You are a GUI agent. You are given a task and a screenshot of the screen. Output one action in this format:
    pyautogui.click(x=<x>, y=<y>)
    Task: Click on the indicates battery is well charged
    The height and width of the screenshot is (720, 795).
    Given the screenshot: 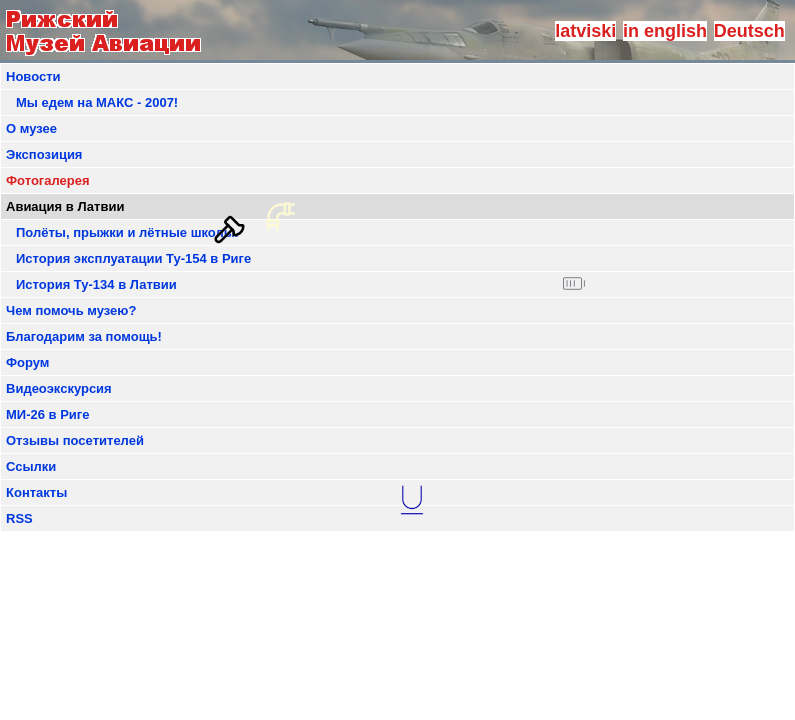 What is the action you would take?
    pyautogui.click(x=573, y=283)
    